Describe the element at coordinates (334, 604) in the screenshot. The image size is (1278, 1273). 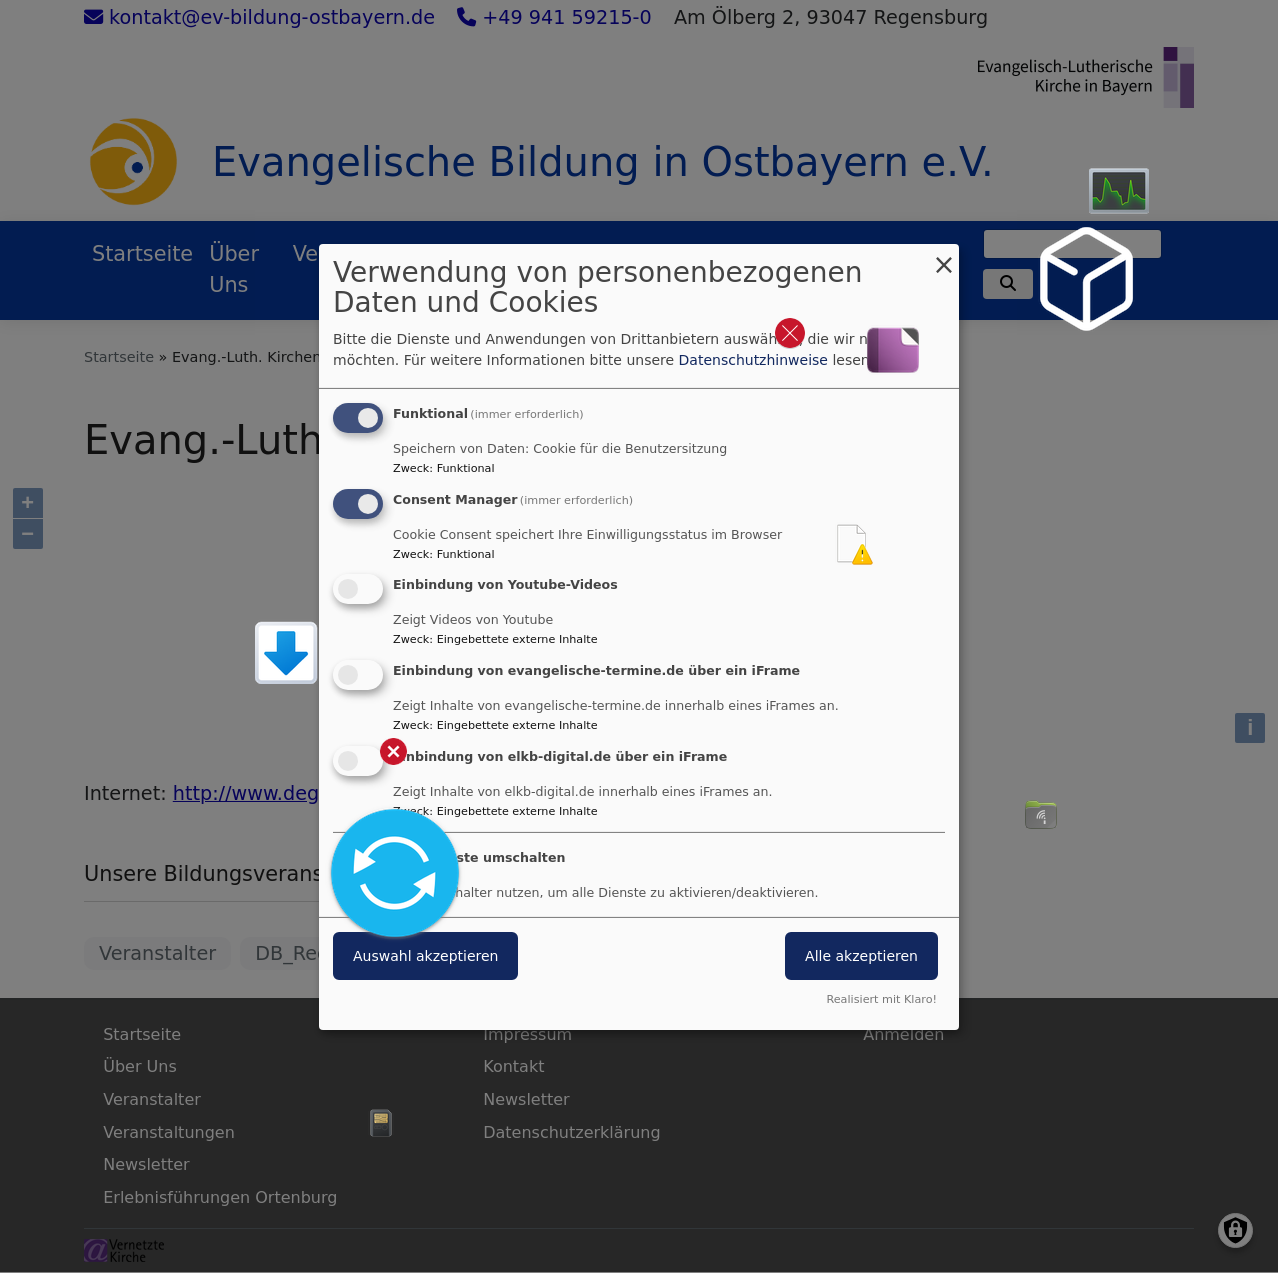
I see `indicates a file or item is being downloaded` at that location.